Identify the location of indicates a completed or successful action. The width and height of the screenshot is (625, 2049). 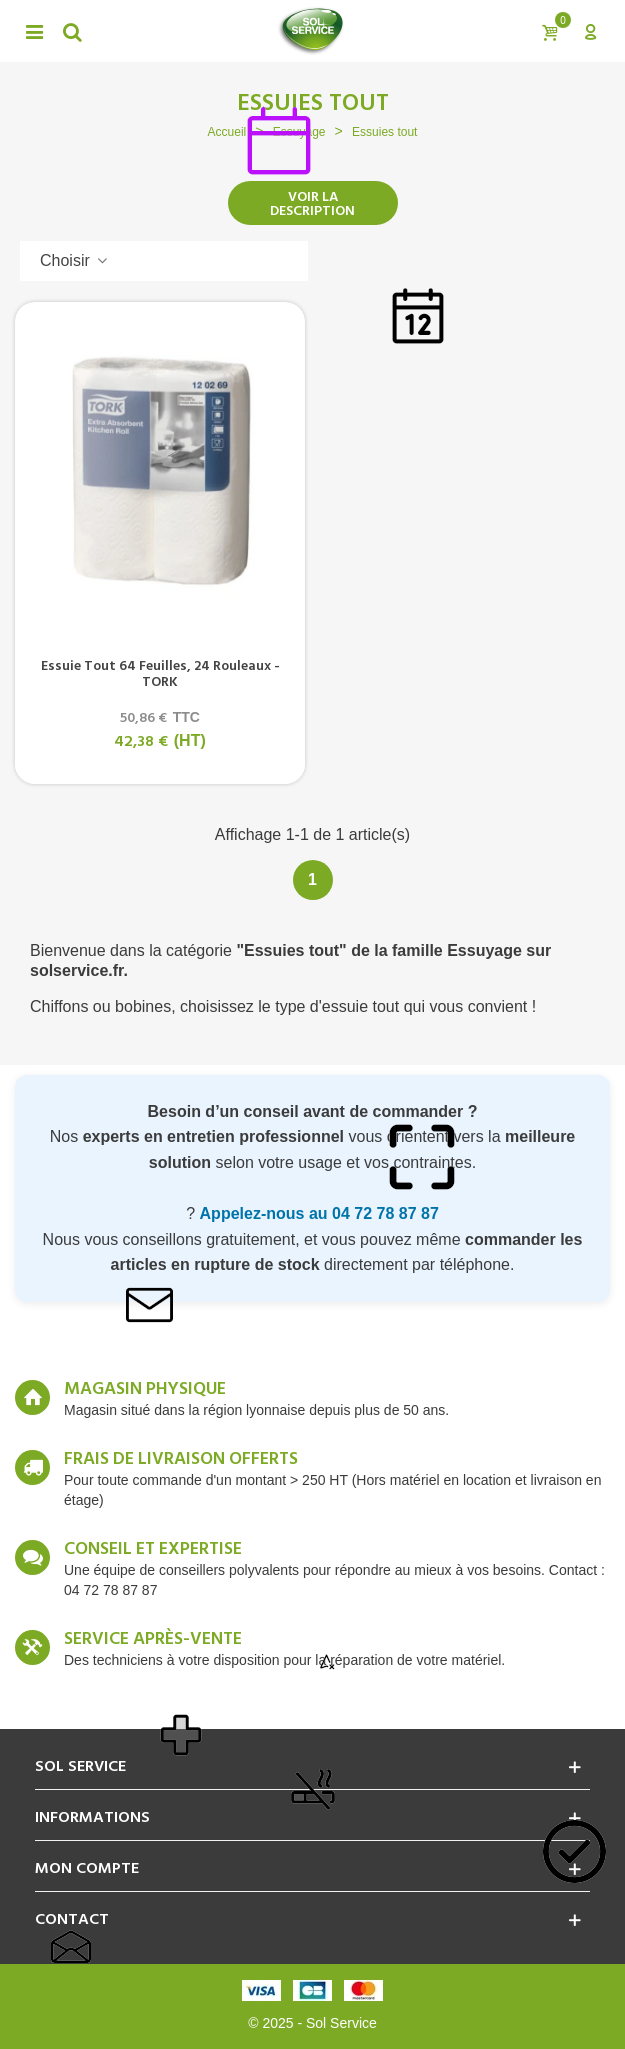
(574, 1851).